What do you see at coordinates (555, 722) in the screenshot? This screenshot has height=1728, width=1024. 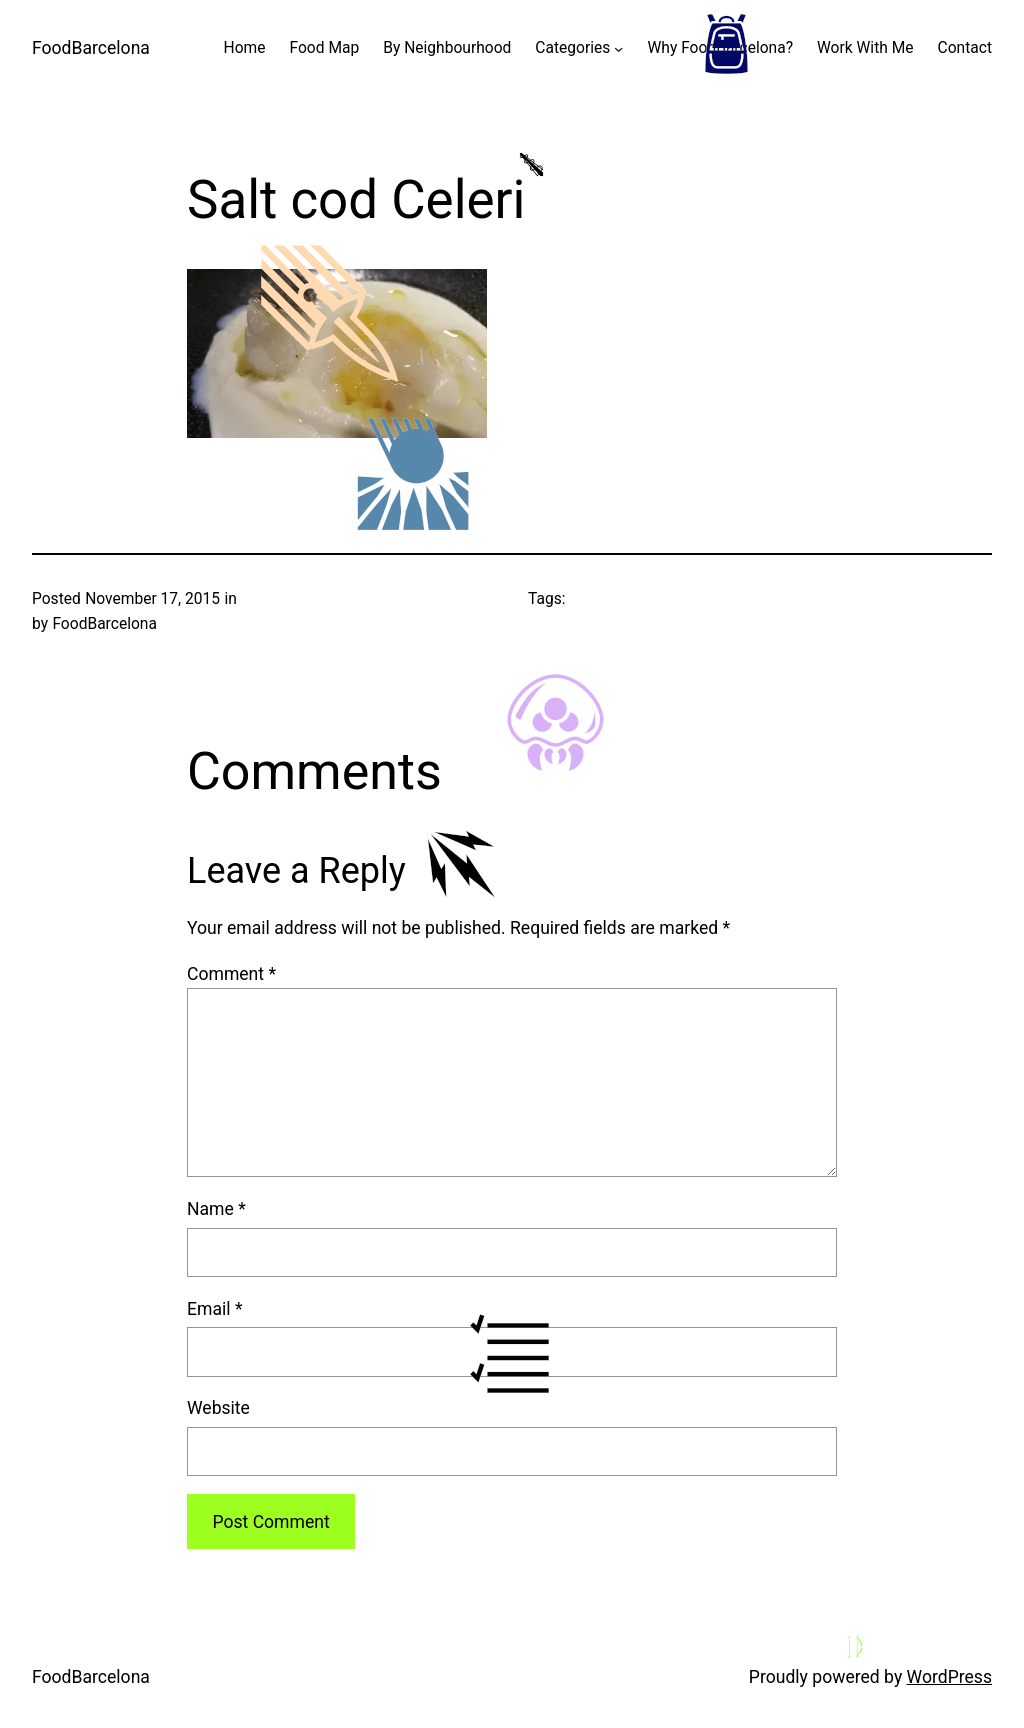 I see `metroid creature icon from the nintendo game series` at bounding box center [555, 722].